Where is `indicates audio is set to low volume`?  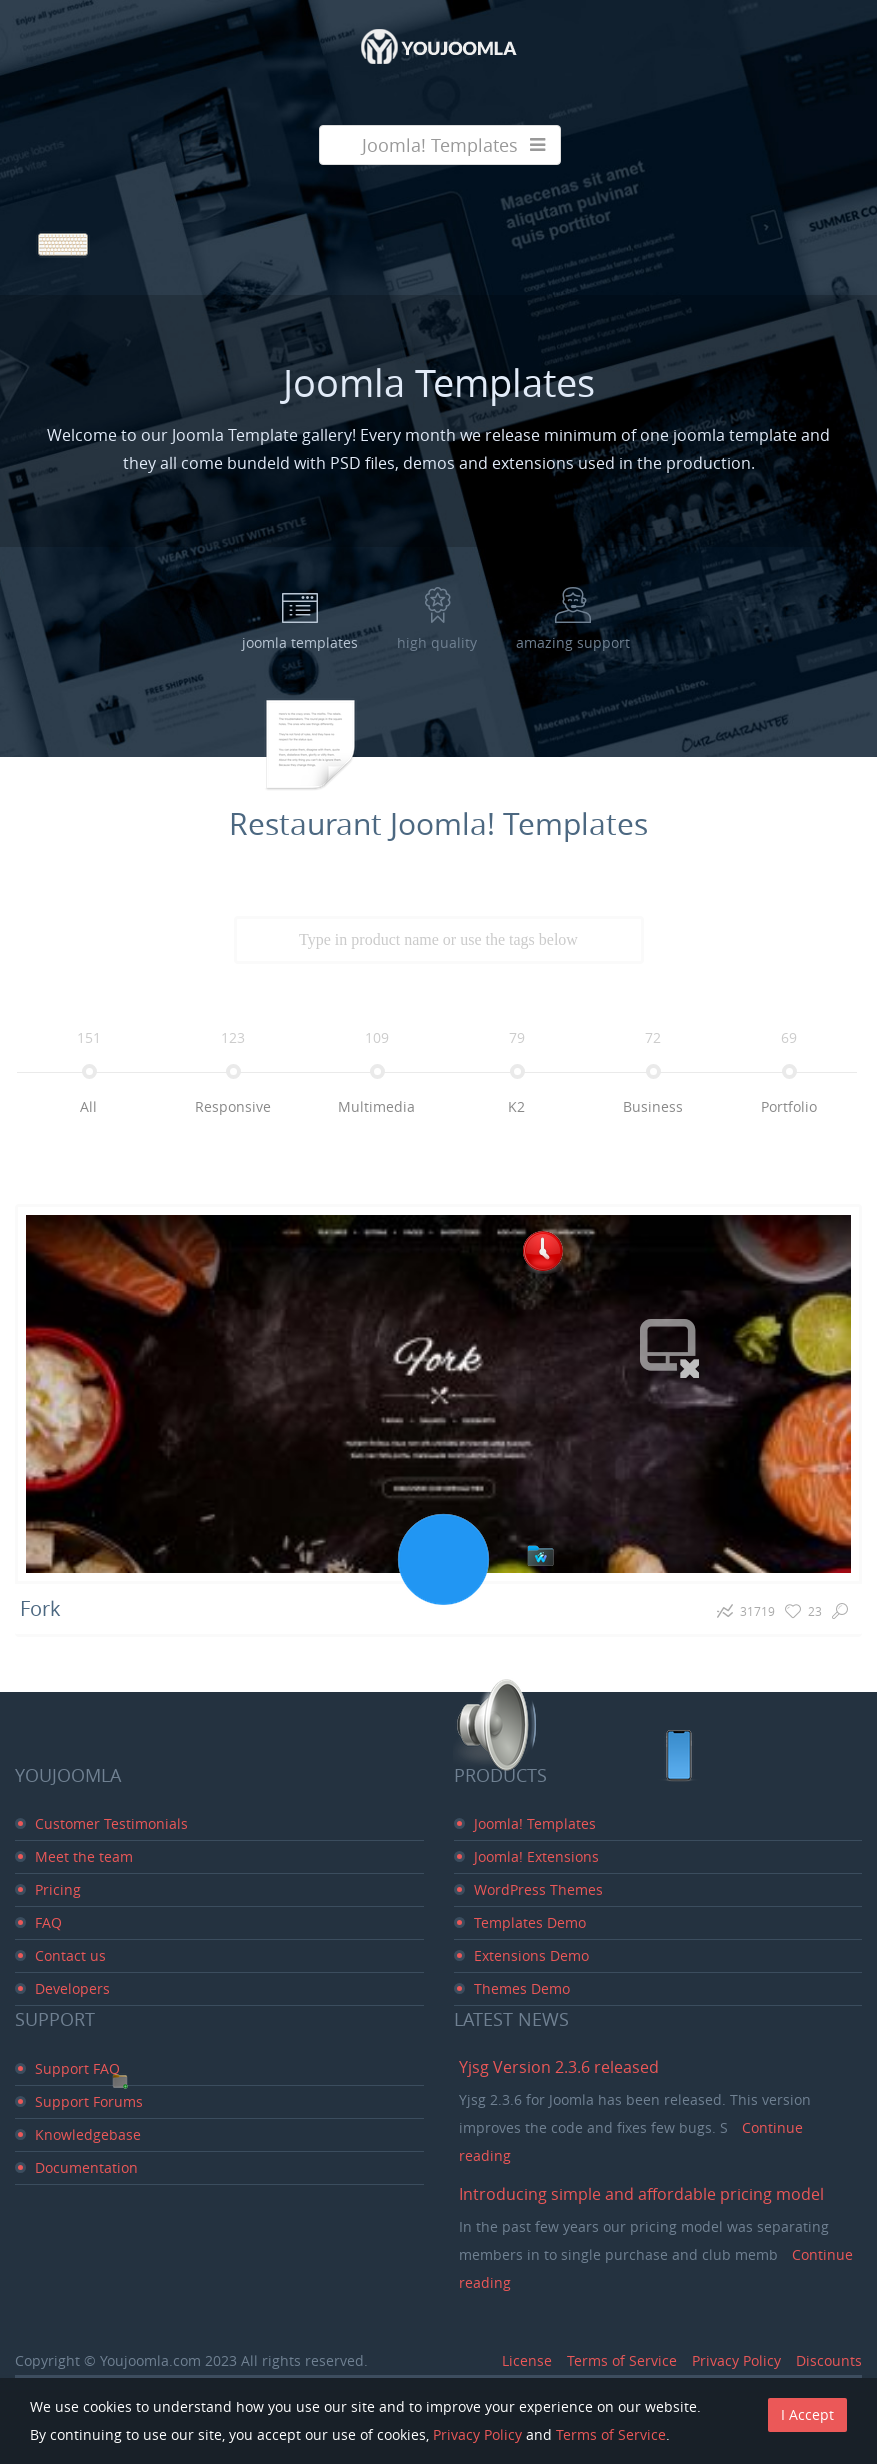
indicates audio is set to low volume is located at coordinates (503, 1725).